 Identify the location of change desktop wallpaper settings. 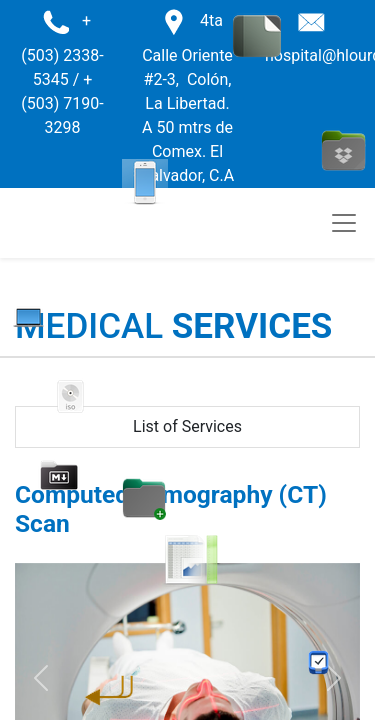
(257, 35).